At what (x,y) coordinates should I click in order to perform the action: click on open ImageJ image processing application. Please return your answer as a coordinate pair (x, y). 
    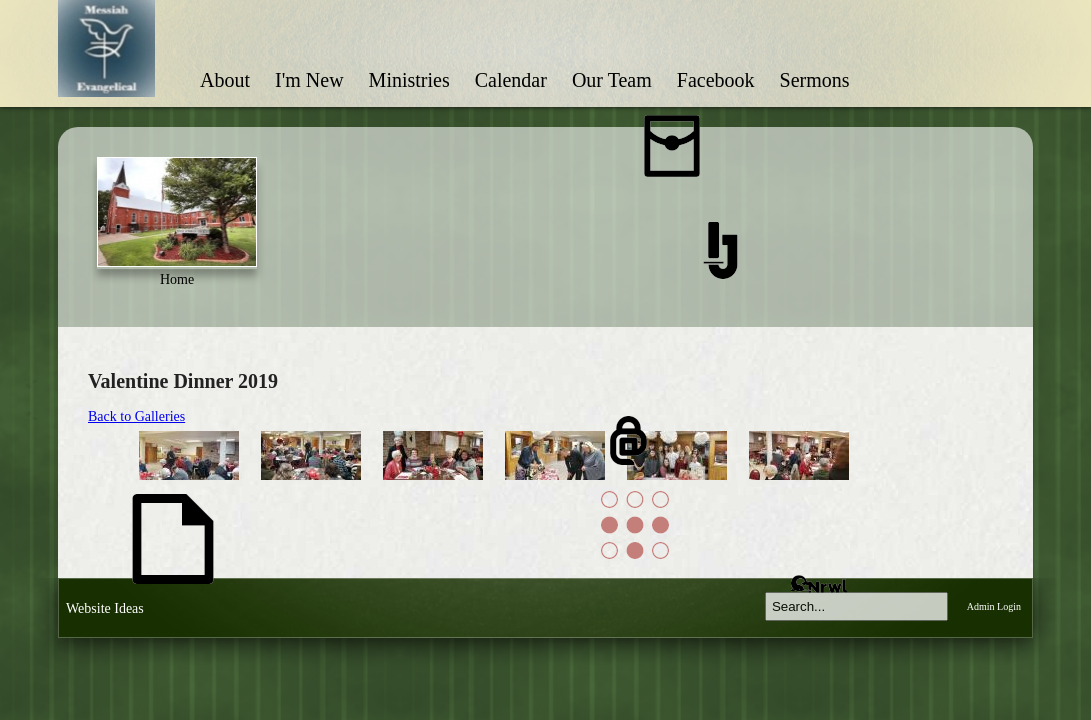
    Looking at the image, I should click on (720, 250).